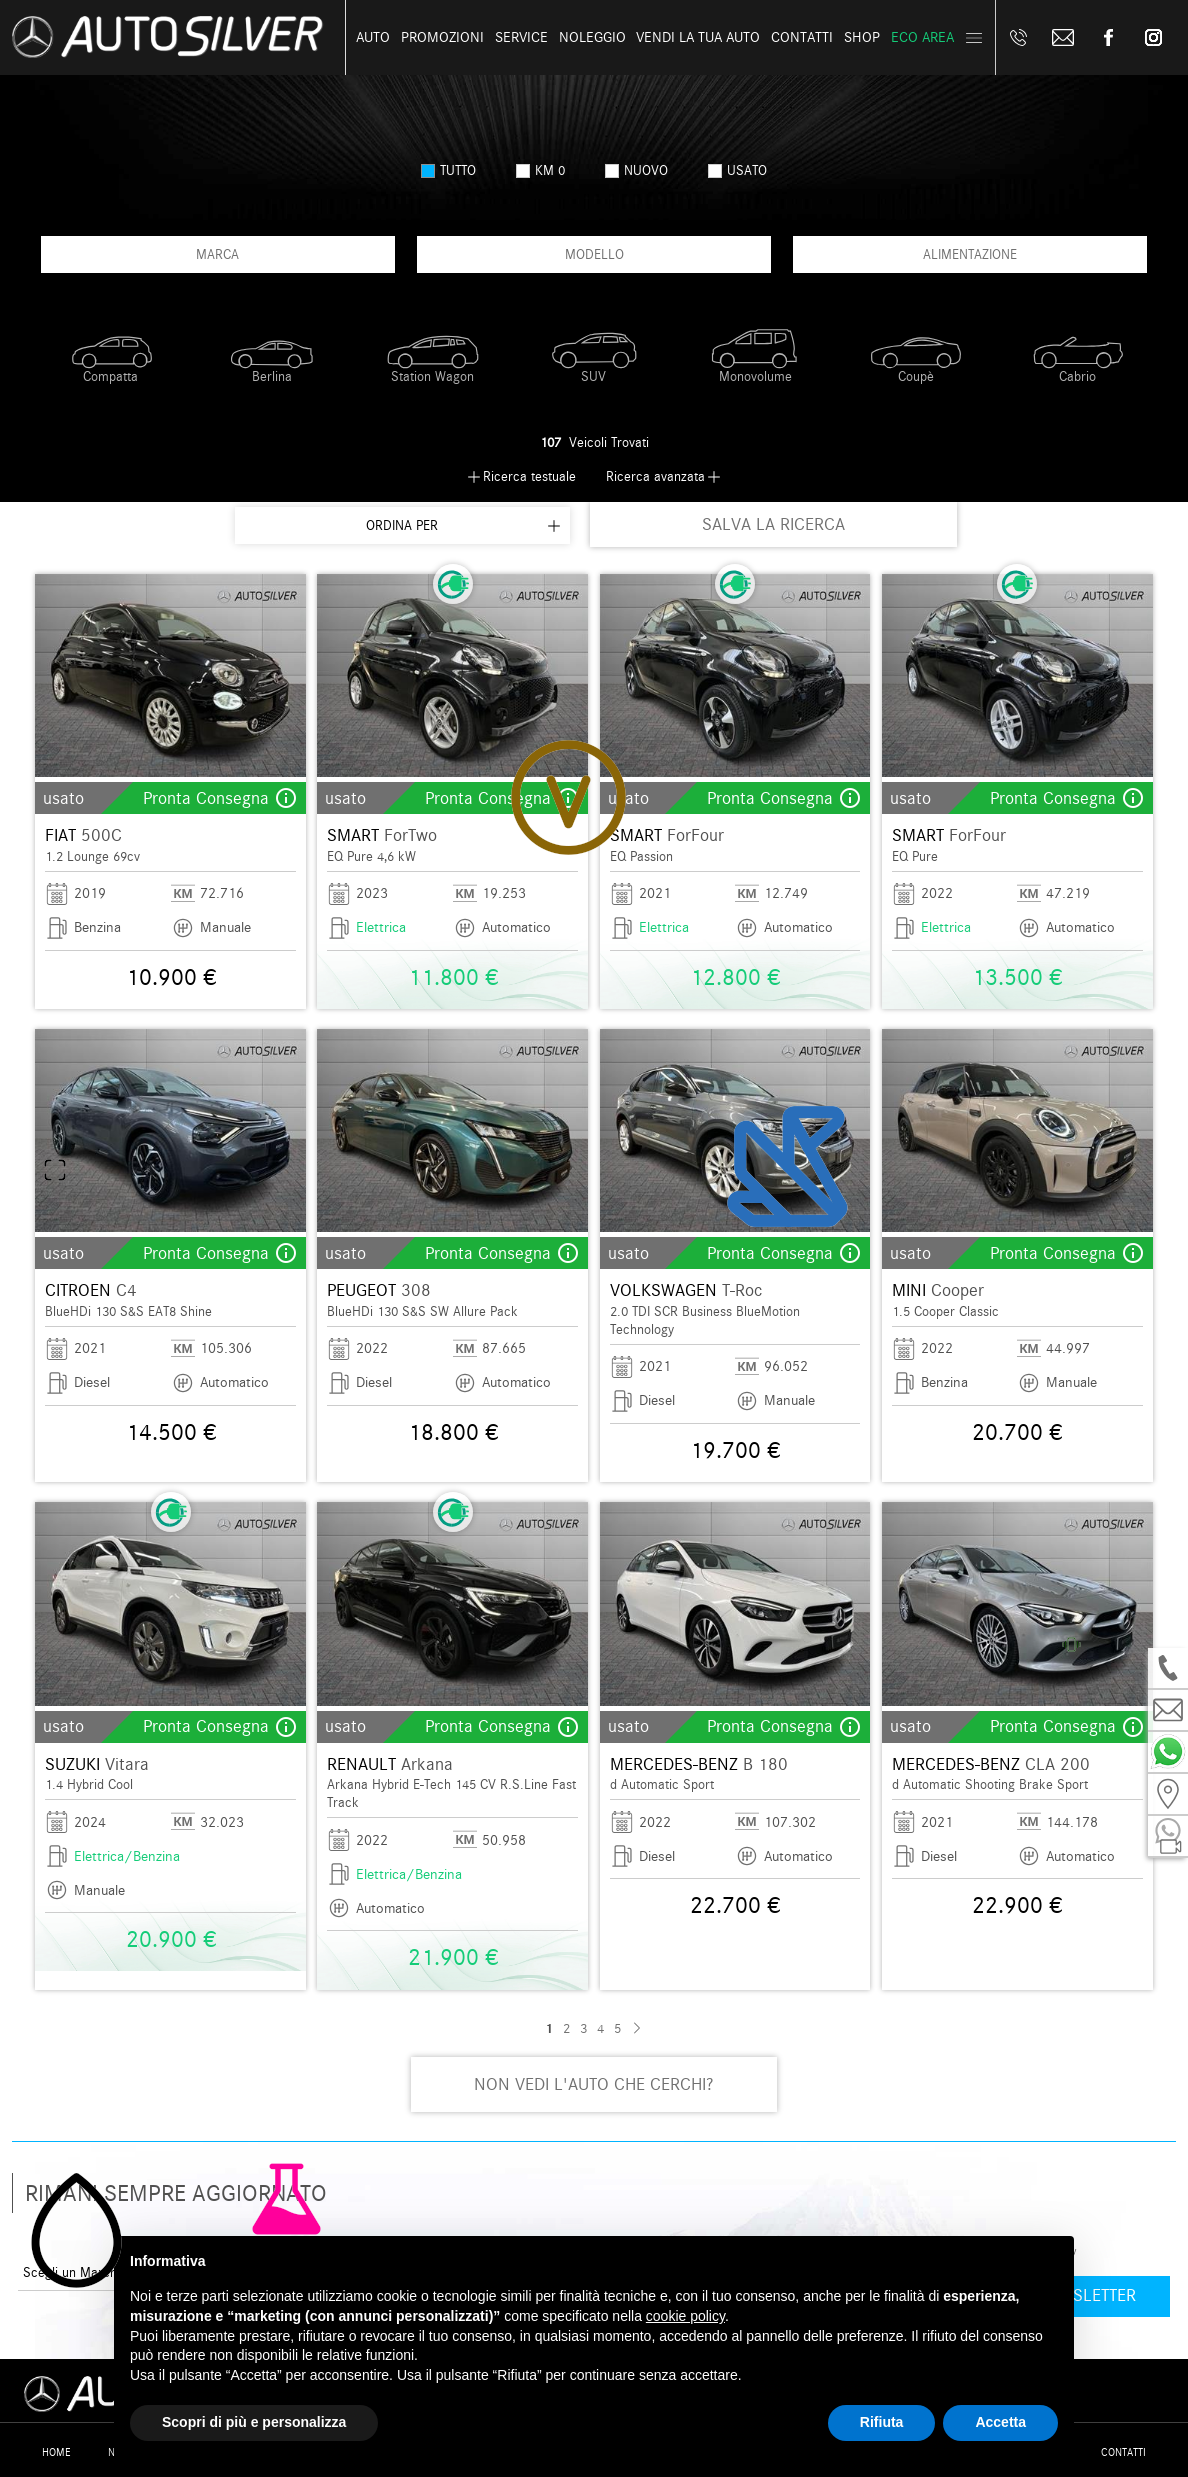  Describe the element at coordinates (76, 2234) in the screenshot. I see `indicates water or liquid-related settings` at that location.